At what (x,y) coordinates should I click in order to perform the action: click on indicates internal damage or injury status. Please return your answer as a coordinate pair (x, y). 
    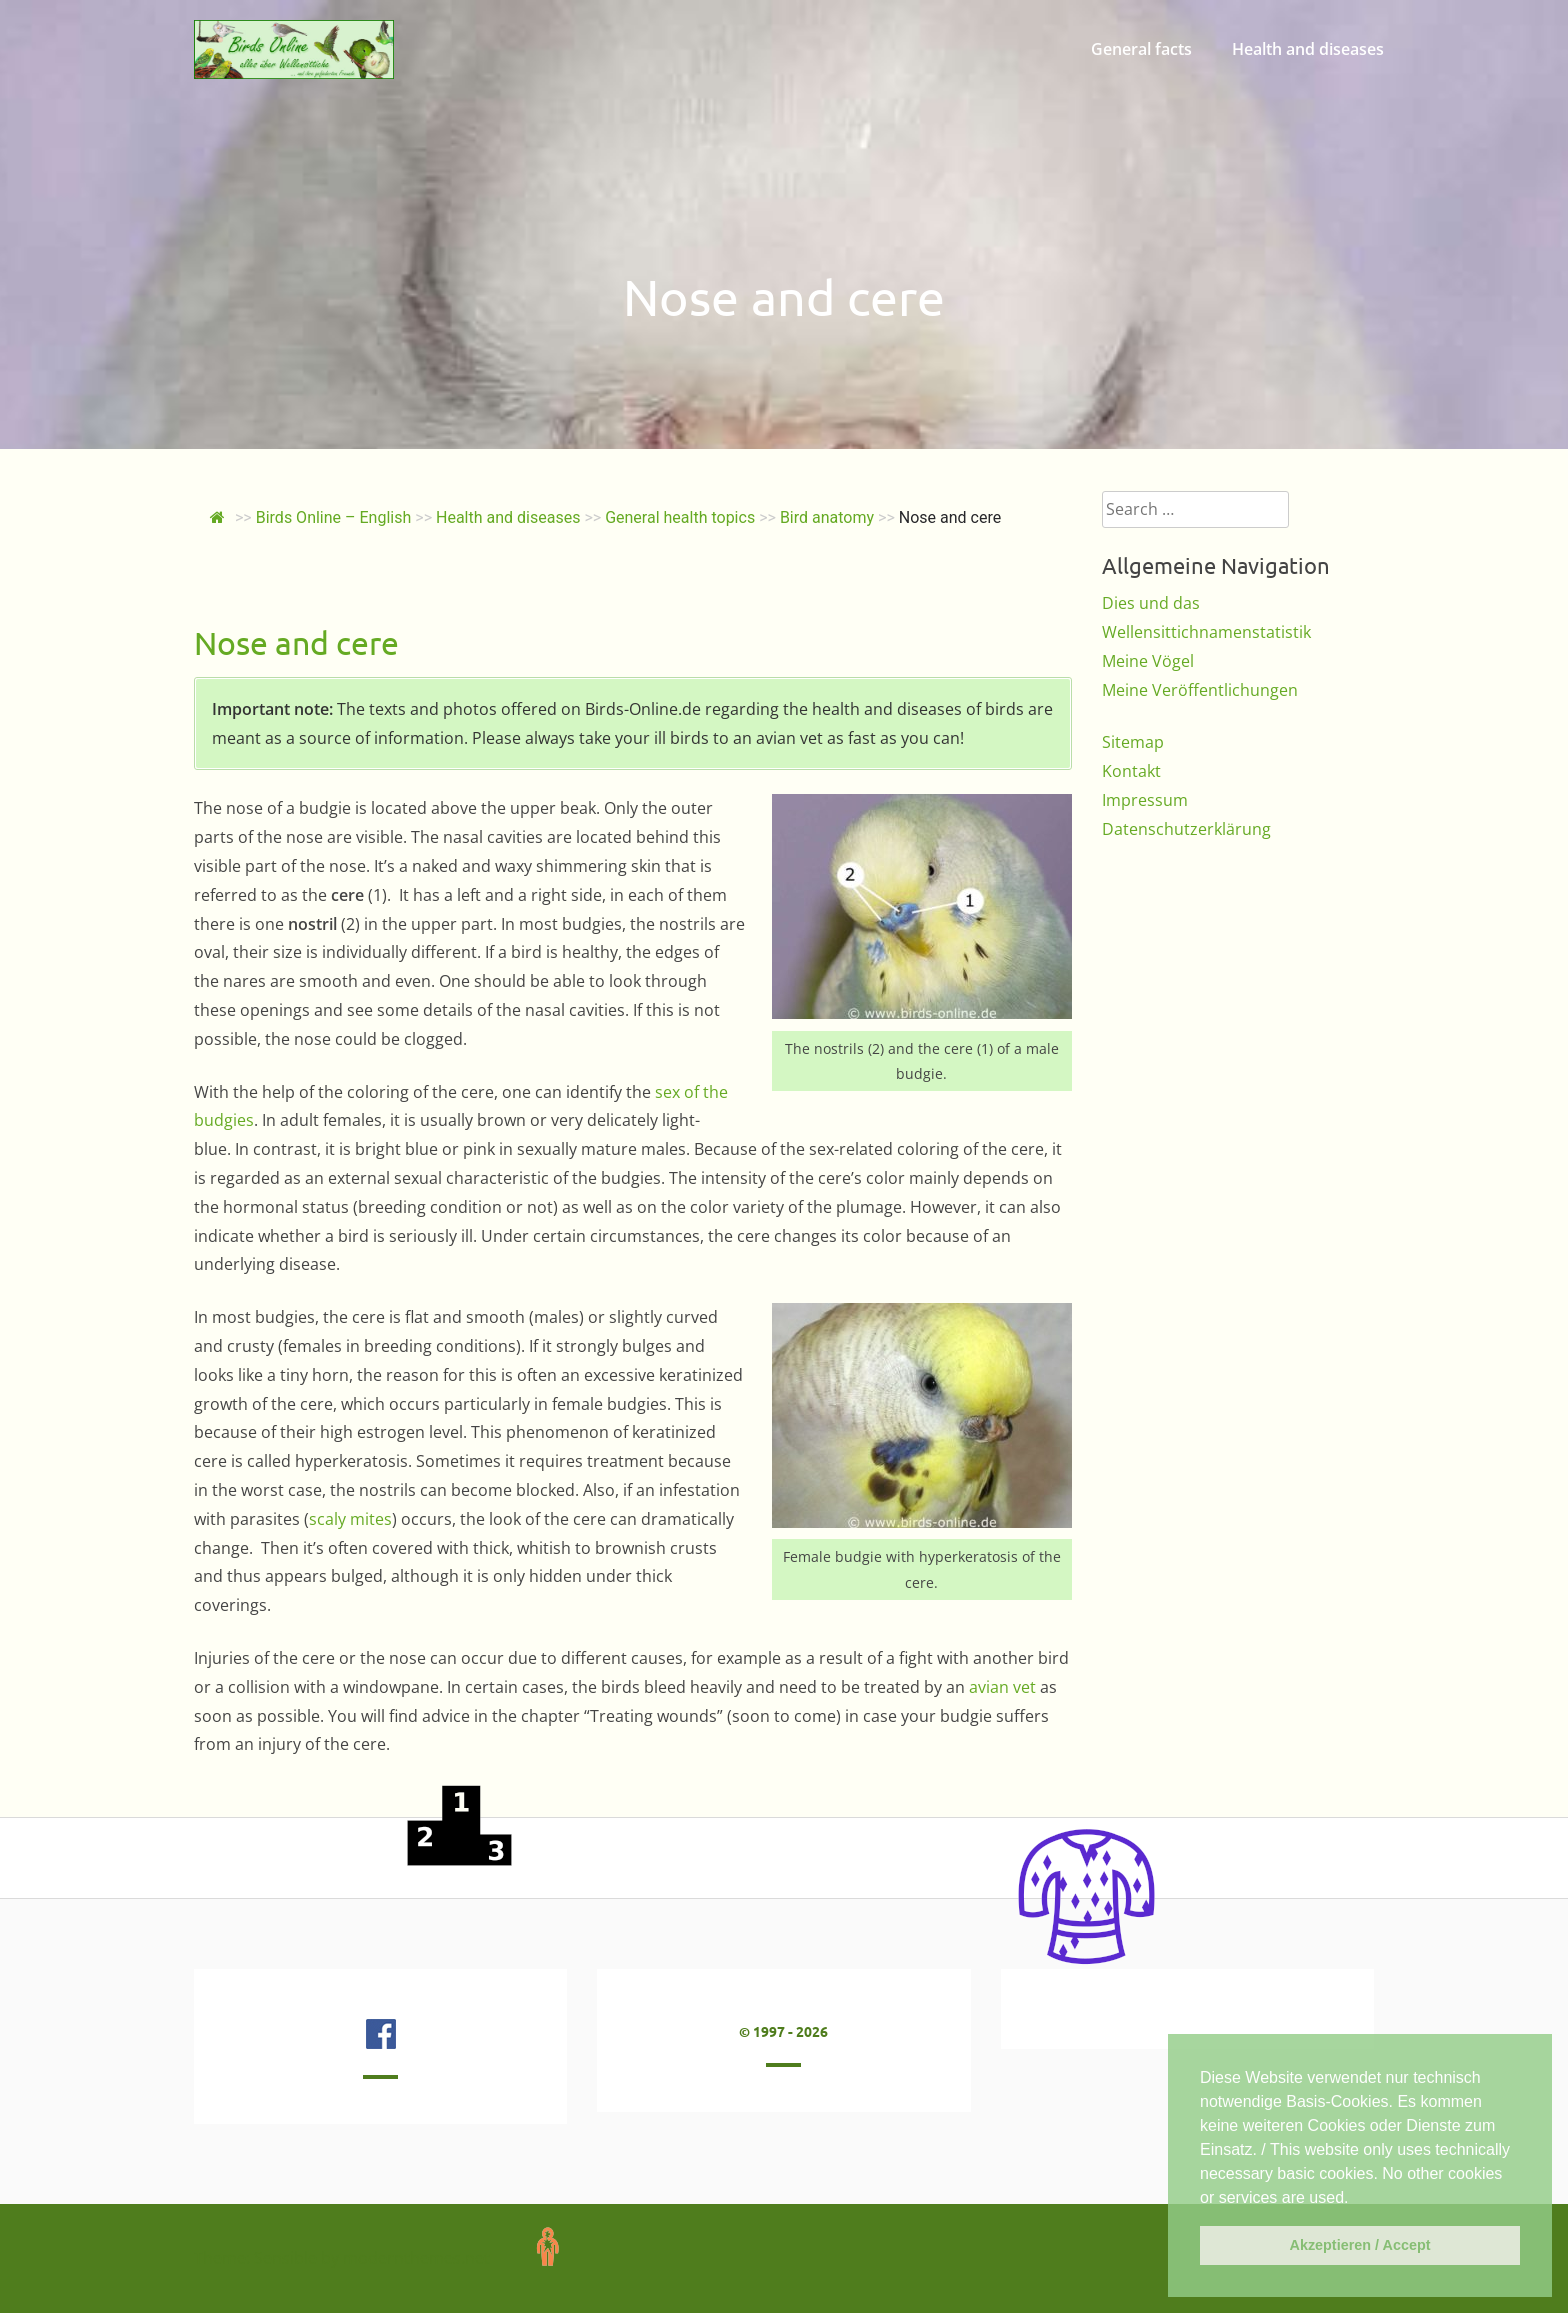
    Looking at the image, I should click on (547, 2246).